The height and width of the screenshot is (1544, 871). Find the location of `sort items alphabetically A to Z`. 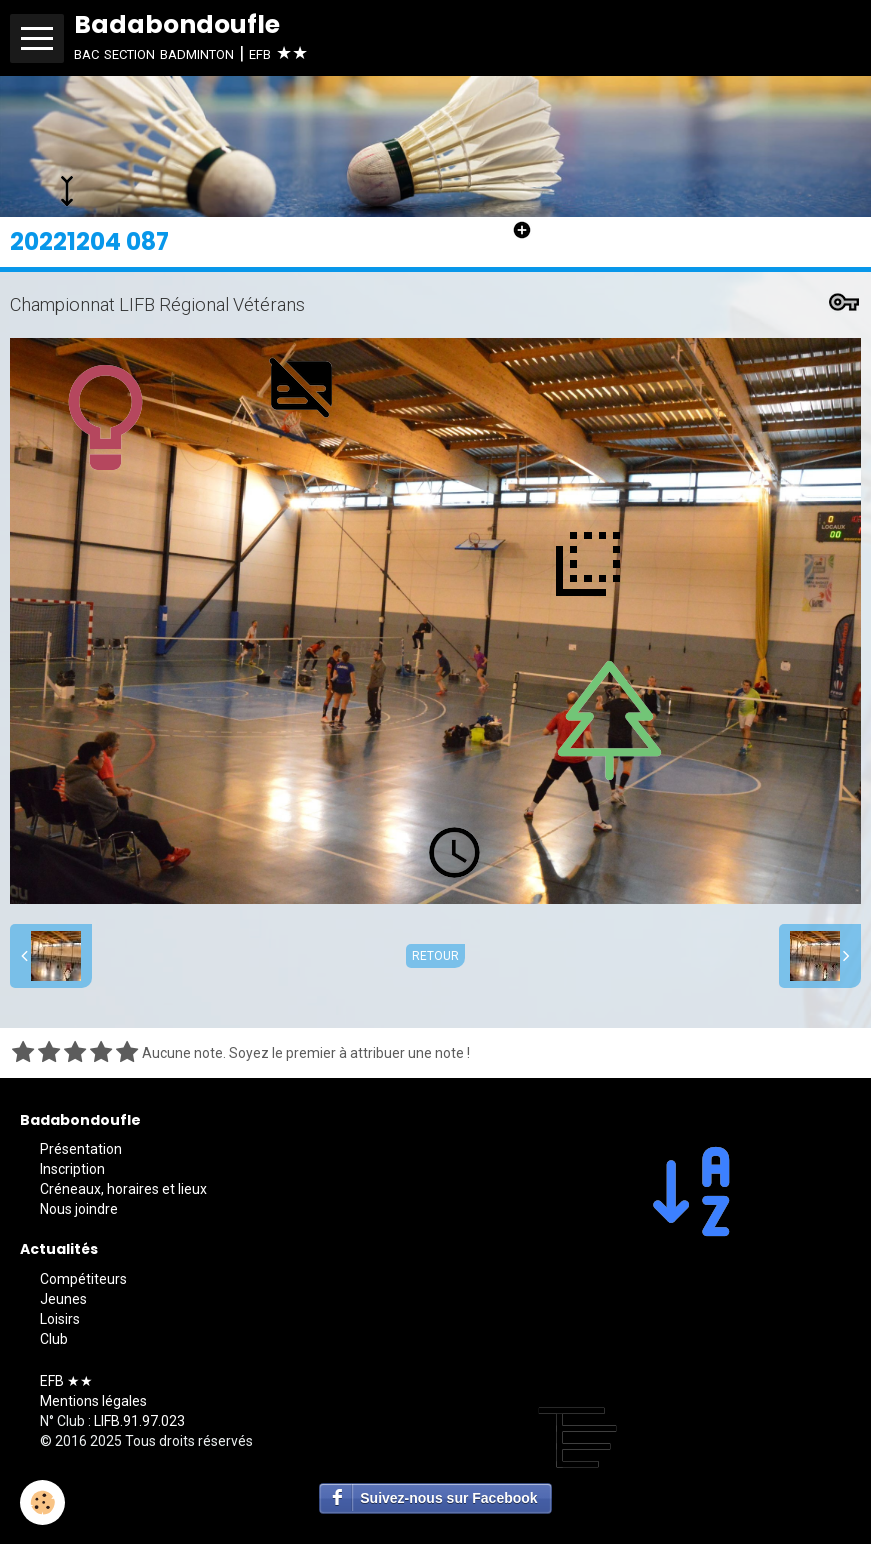

sort items alphabetically A to Z is located at coordinates (693, 1191).